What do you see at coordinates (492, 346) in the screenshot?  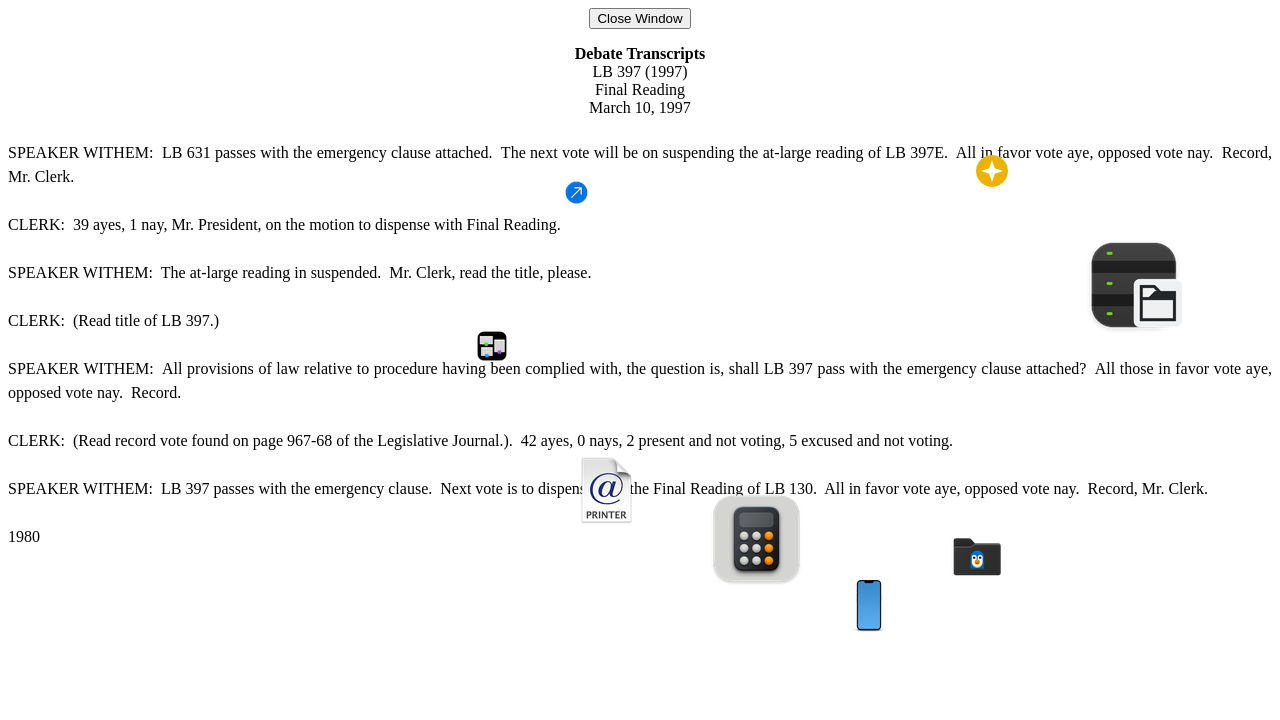 I see `open mission control to view all open windows` at bounding box center [492, 346].